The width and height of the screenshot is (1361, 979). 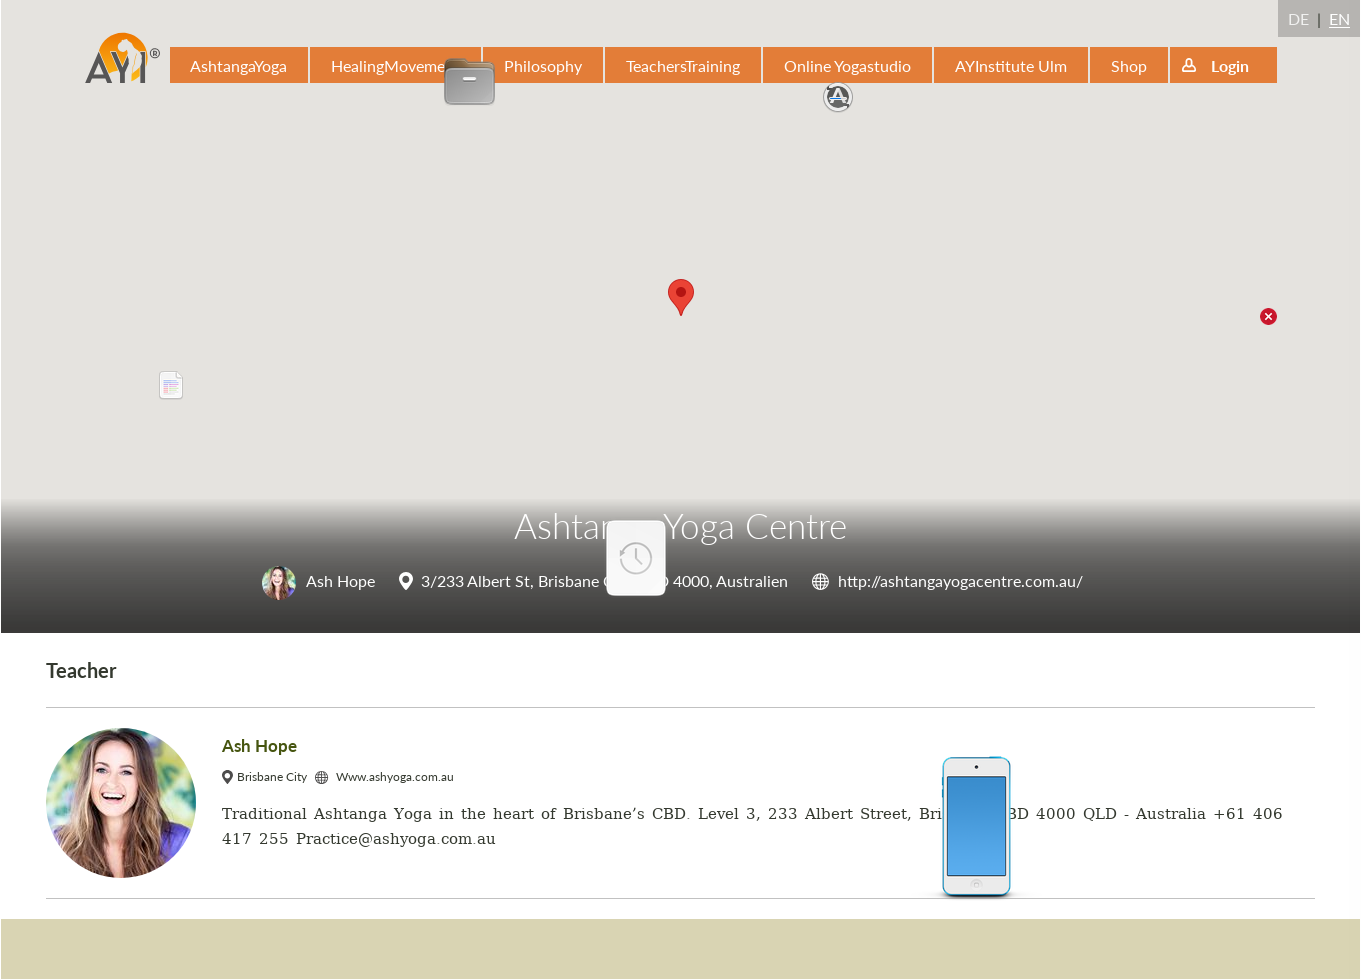 I want to click on stop or cancel the current action, so click(x=1268, y=316).